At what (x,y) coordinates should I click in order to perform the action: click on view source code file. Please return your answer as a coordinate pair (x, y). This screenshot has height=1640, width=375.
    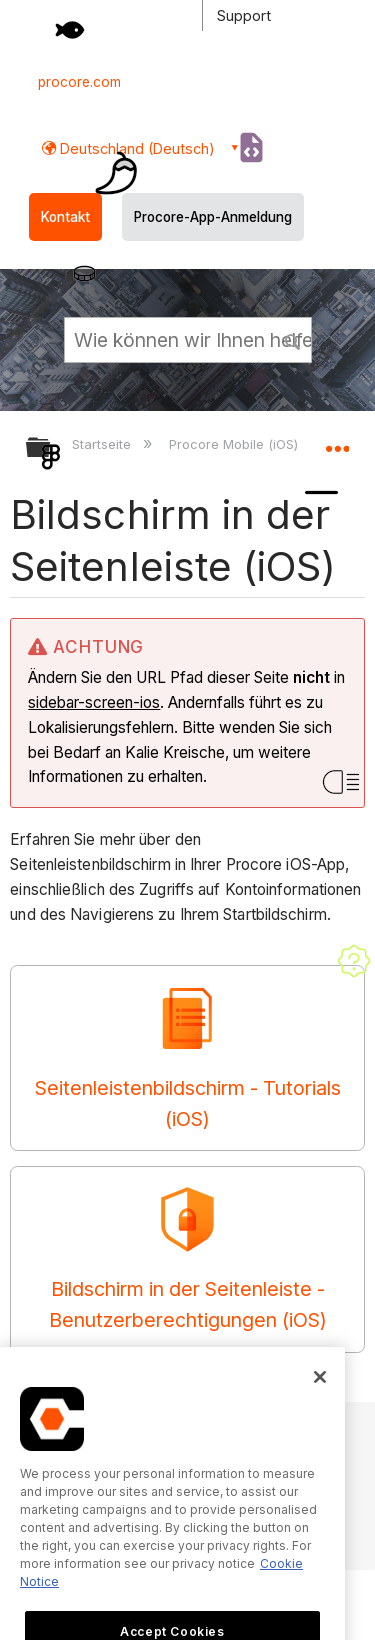
    Looking at the image, I should click on (251, 147).